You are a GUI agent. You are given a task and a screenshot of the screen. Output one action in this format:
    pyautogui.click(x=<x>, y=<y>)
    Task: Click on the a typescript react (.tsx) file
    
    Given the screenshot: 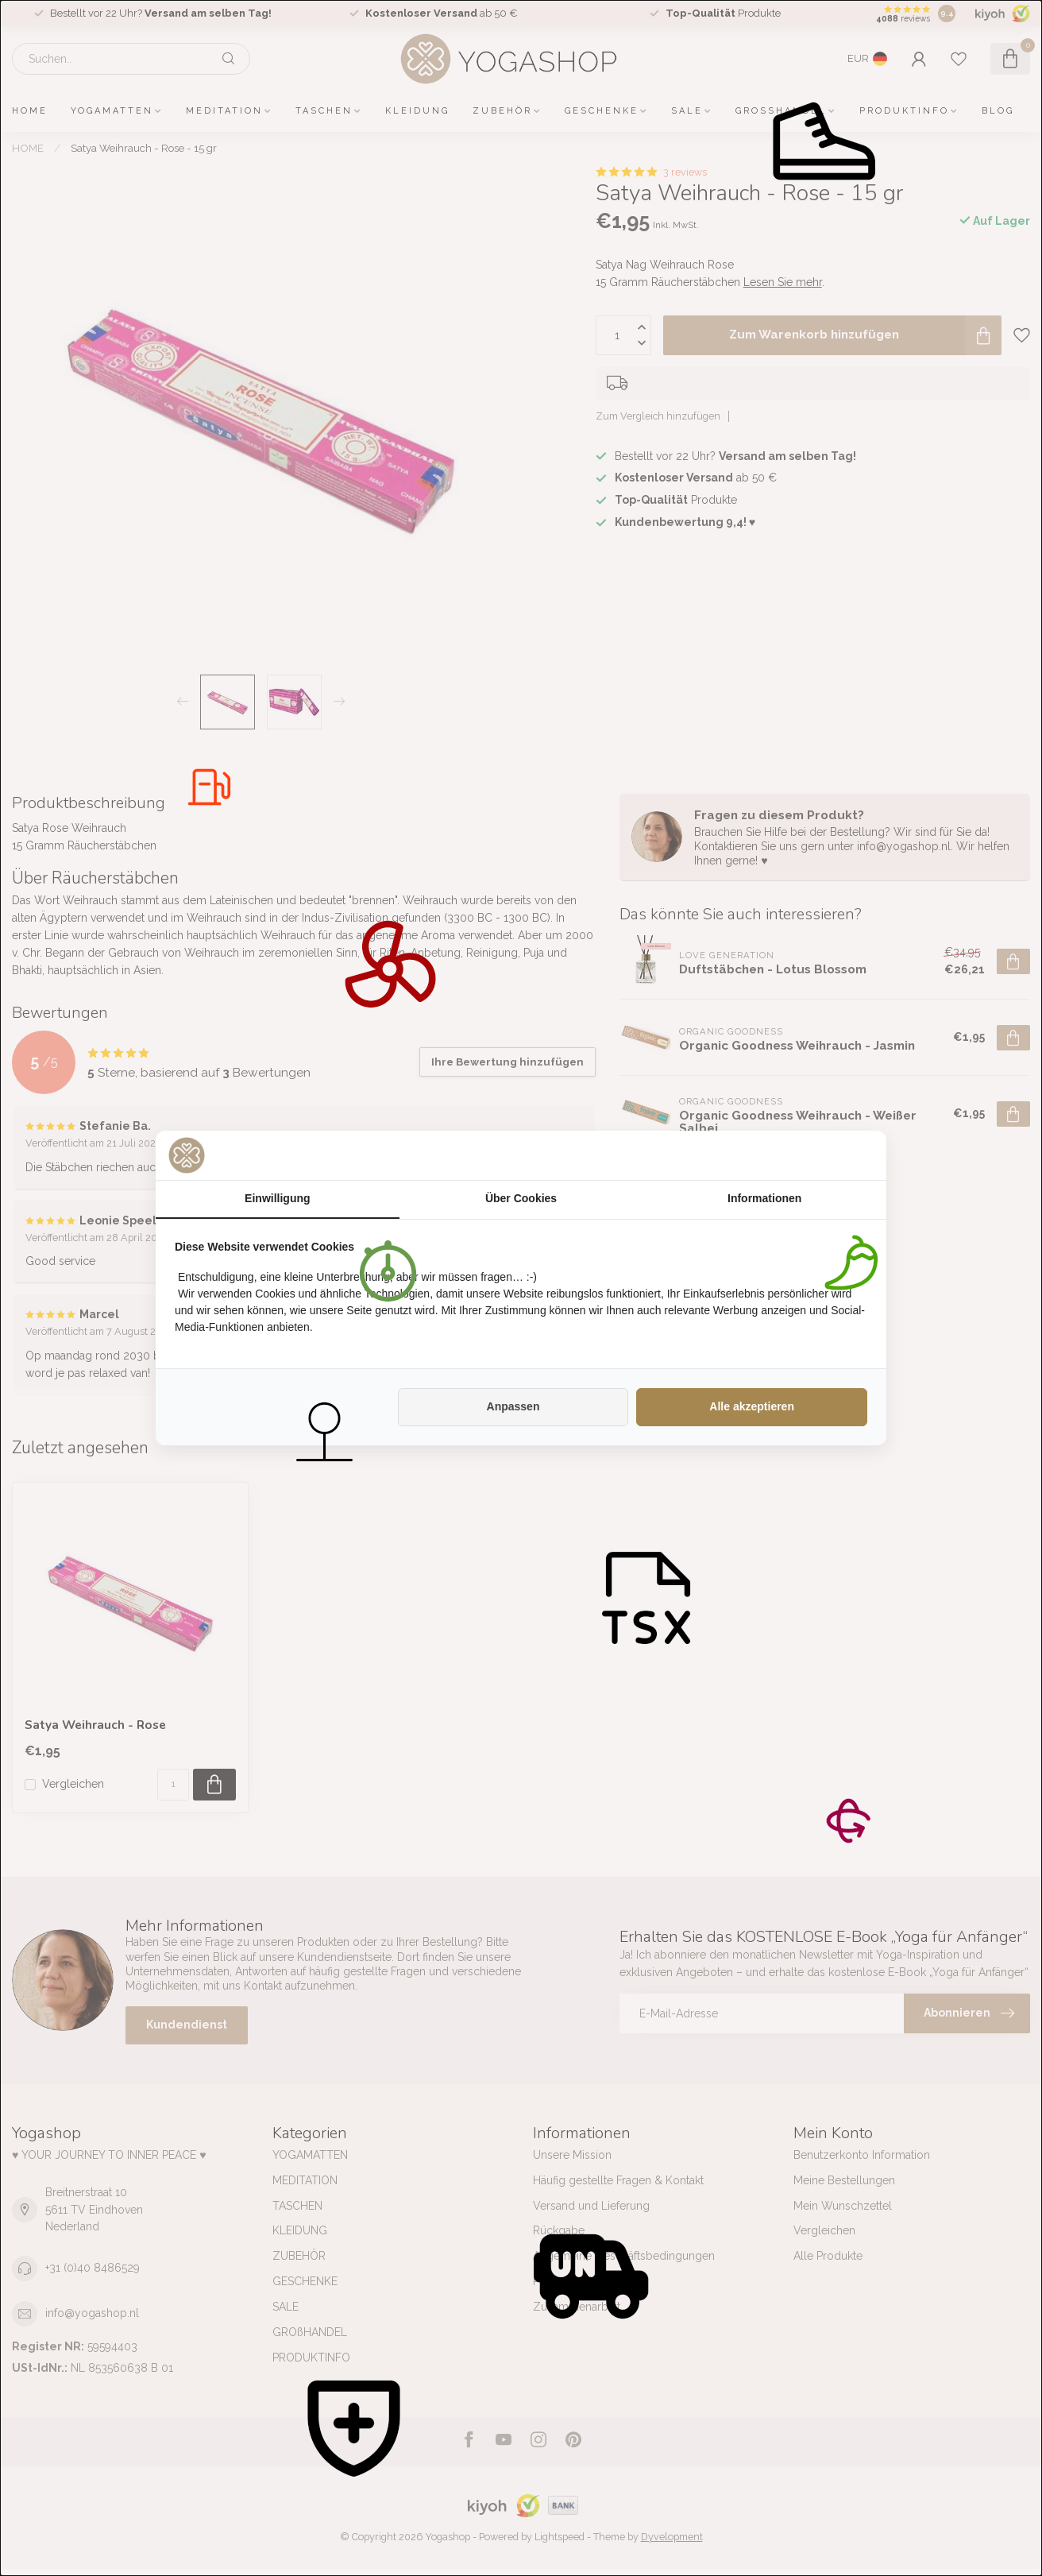 What is the action you would take?
    pyautogui.click(x=648, y=1602)
    